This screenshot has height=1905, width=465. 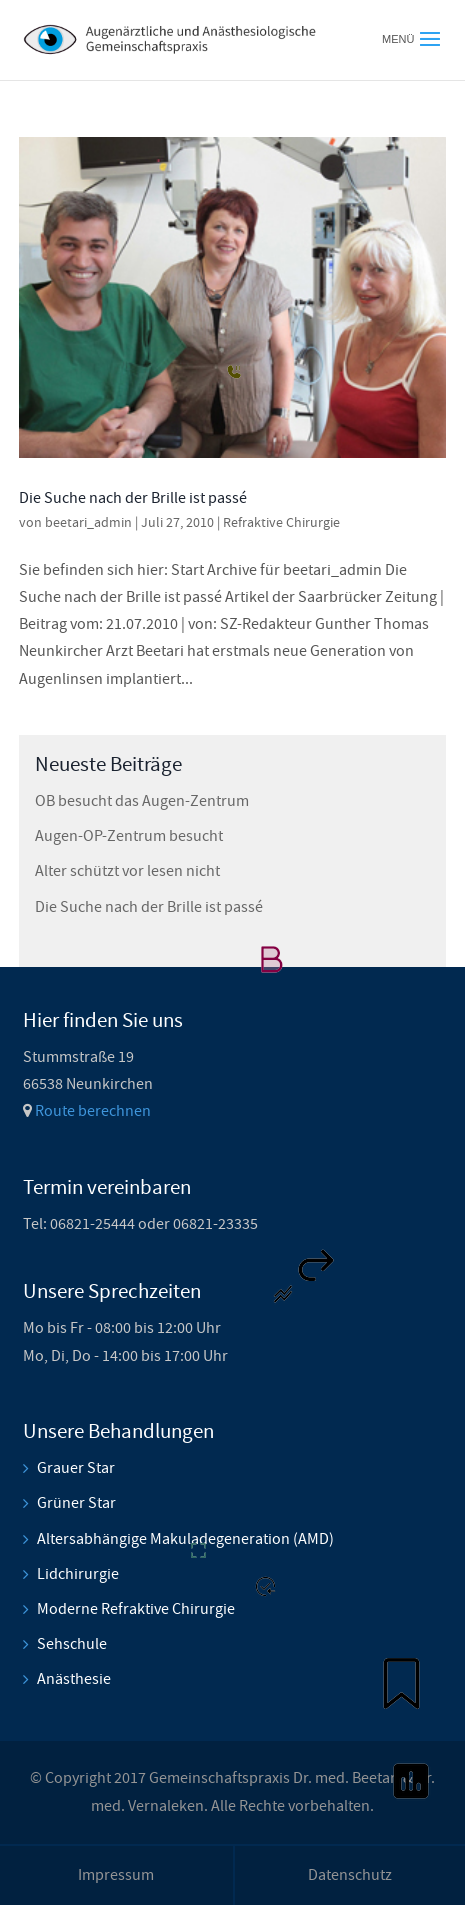 I want to click on enter fullscreen mode, so click(x=198, y=1550).